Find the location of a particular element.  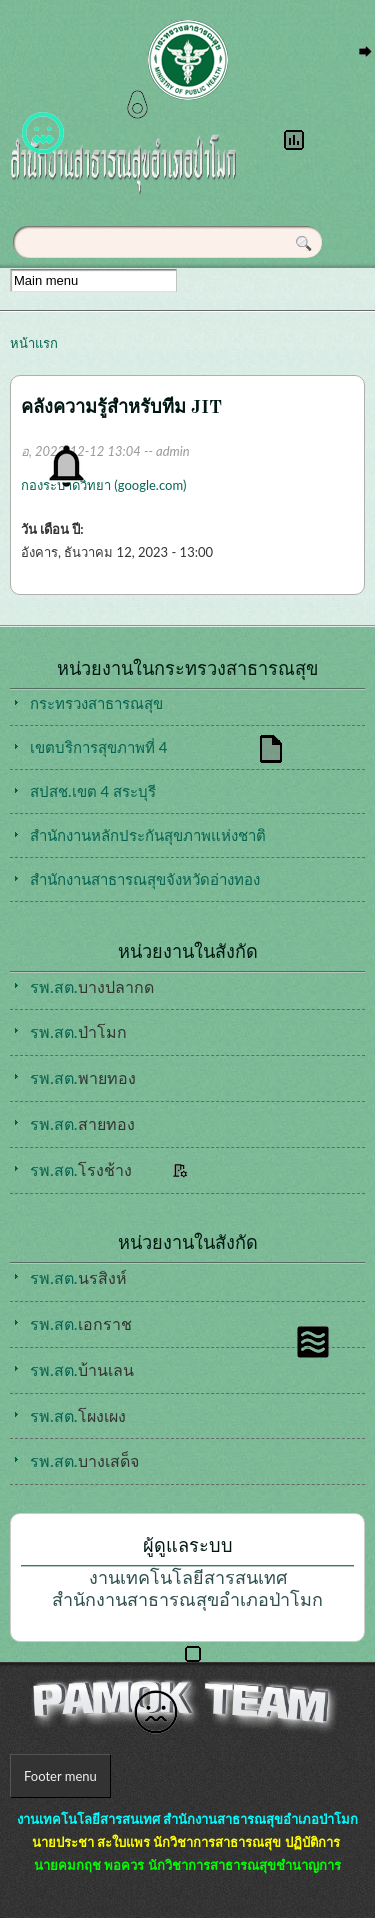

indicates water or aquatic features is located at coordinates (313, 1342).